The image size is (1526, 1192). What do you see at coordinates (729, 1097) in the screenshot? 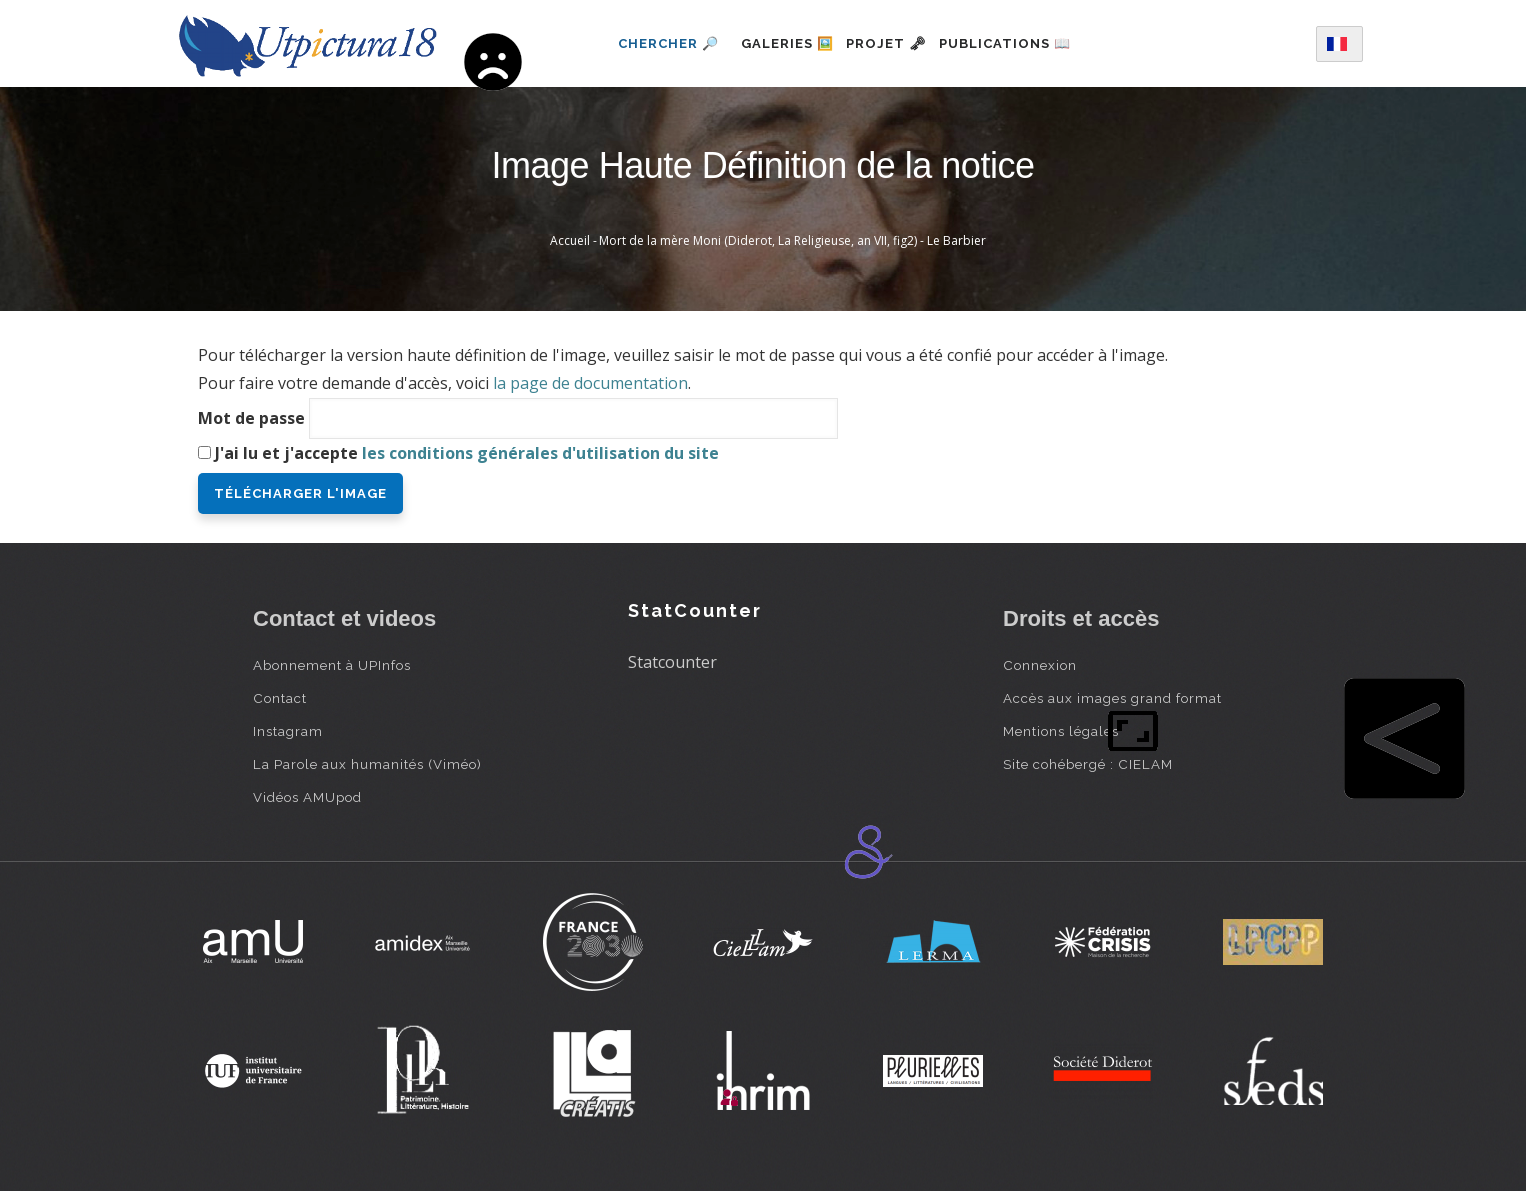
I see `lock or secure a user account` at bounding box center [729, 1097].